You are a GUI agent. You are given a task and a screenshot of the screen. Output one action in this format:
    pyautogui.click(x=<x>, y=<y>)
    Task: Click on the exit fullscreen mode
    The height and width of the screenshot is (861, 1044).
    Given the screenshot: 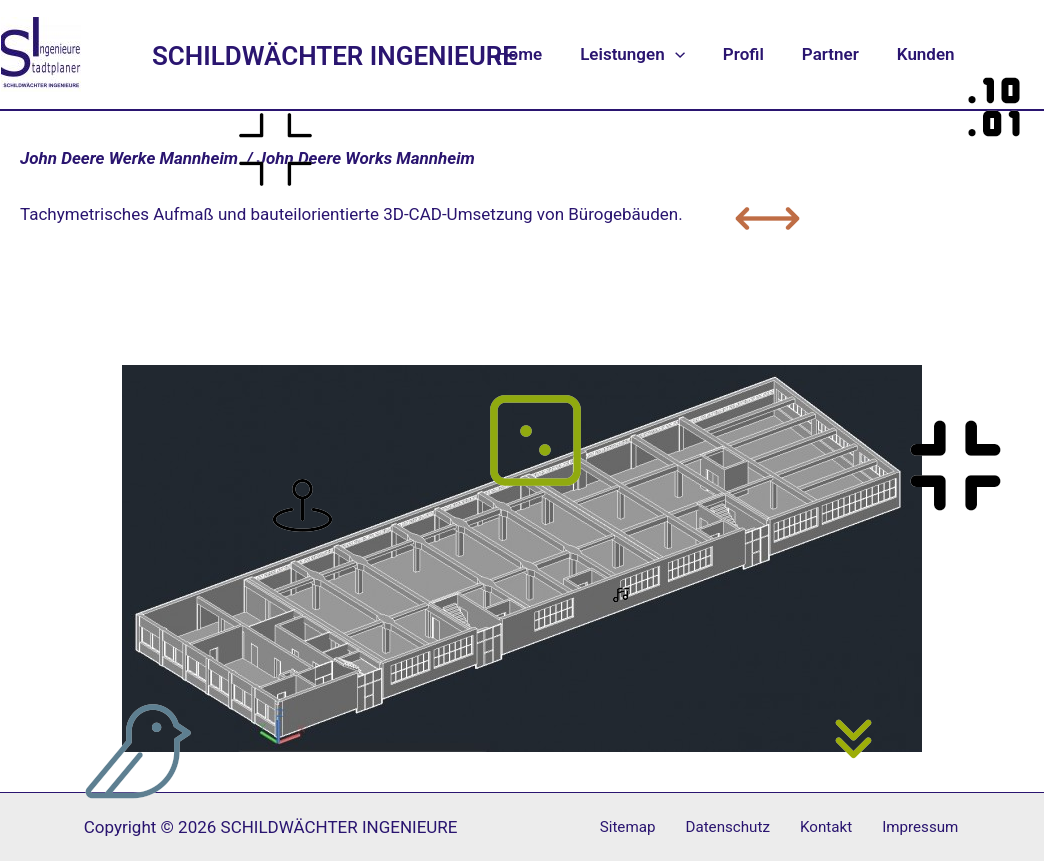 What is the action you would take?
    pyautogui.click(x=275, y=149)
    